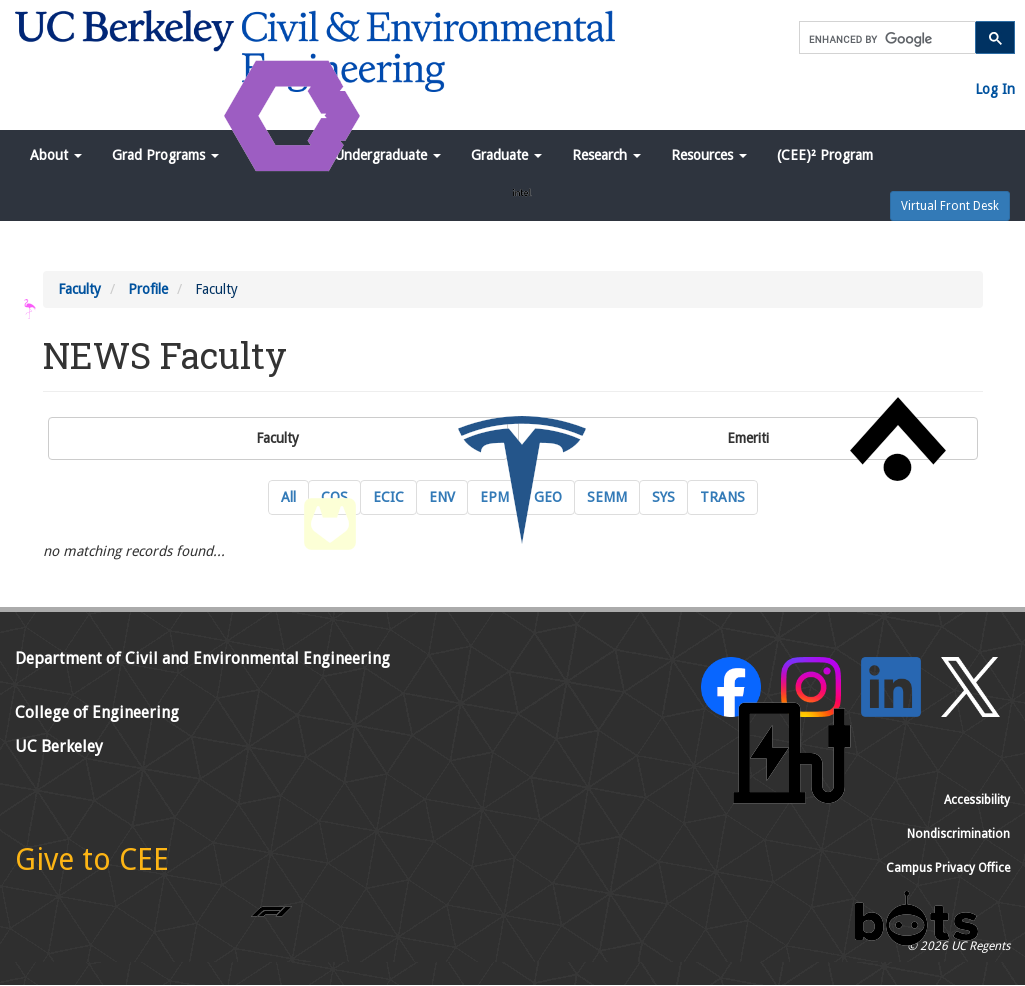 The image size is (1025, 986). Describe the element at coordinates (522, 480) in the screenshot. I see `open the Tesla app` at that location.